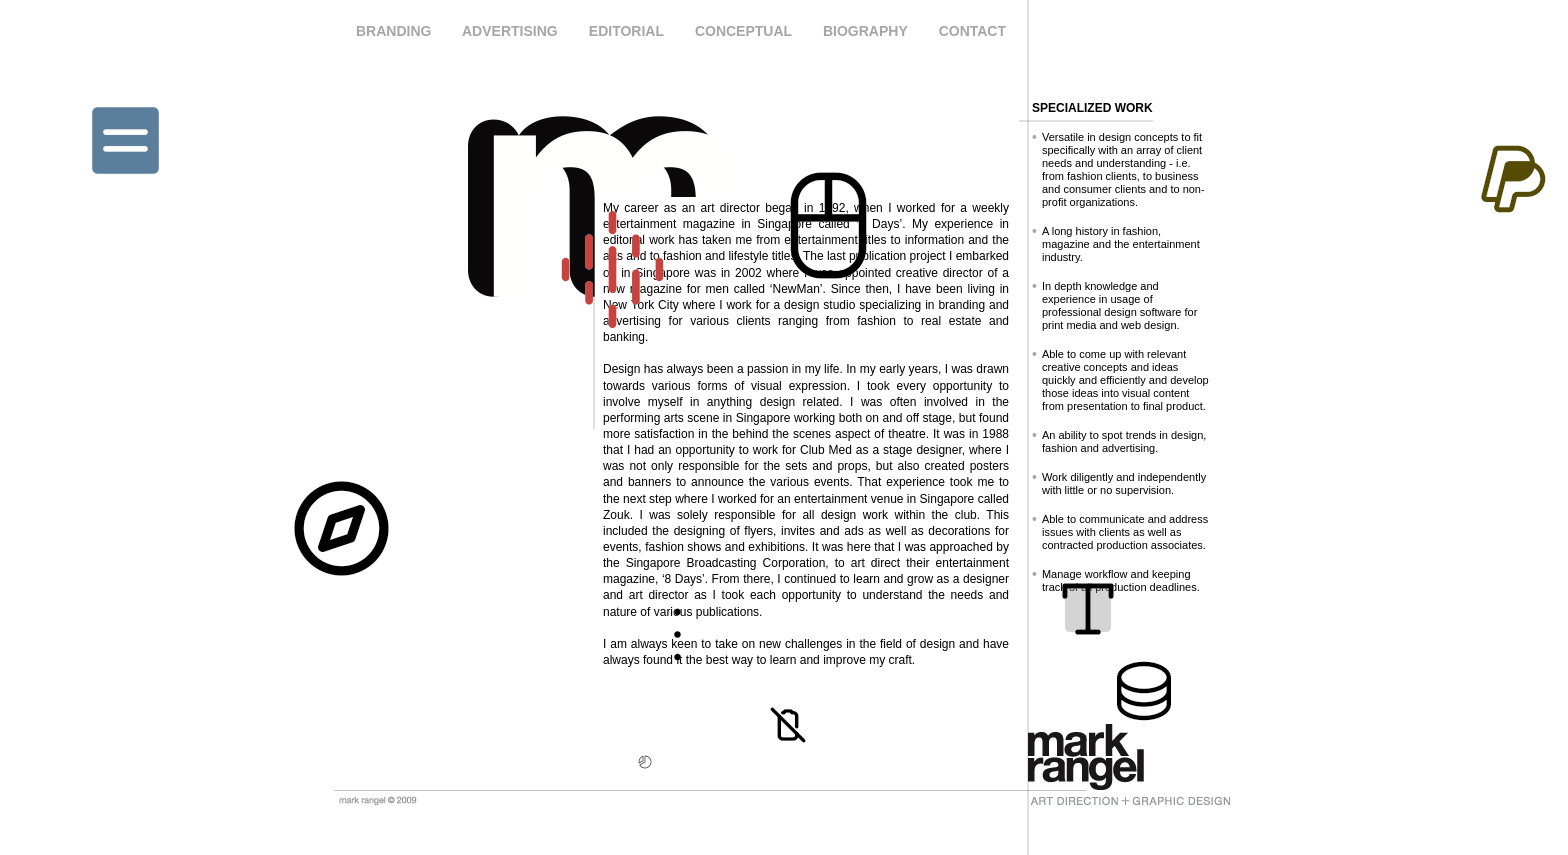 The image size is (1568, 855). I want to click on battery unavailable or disabled, so click(788, 725).